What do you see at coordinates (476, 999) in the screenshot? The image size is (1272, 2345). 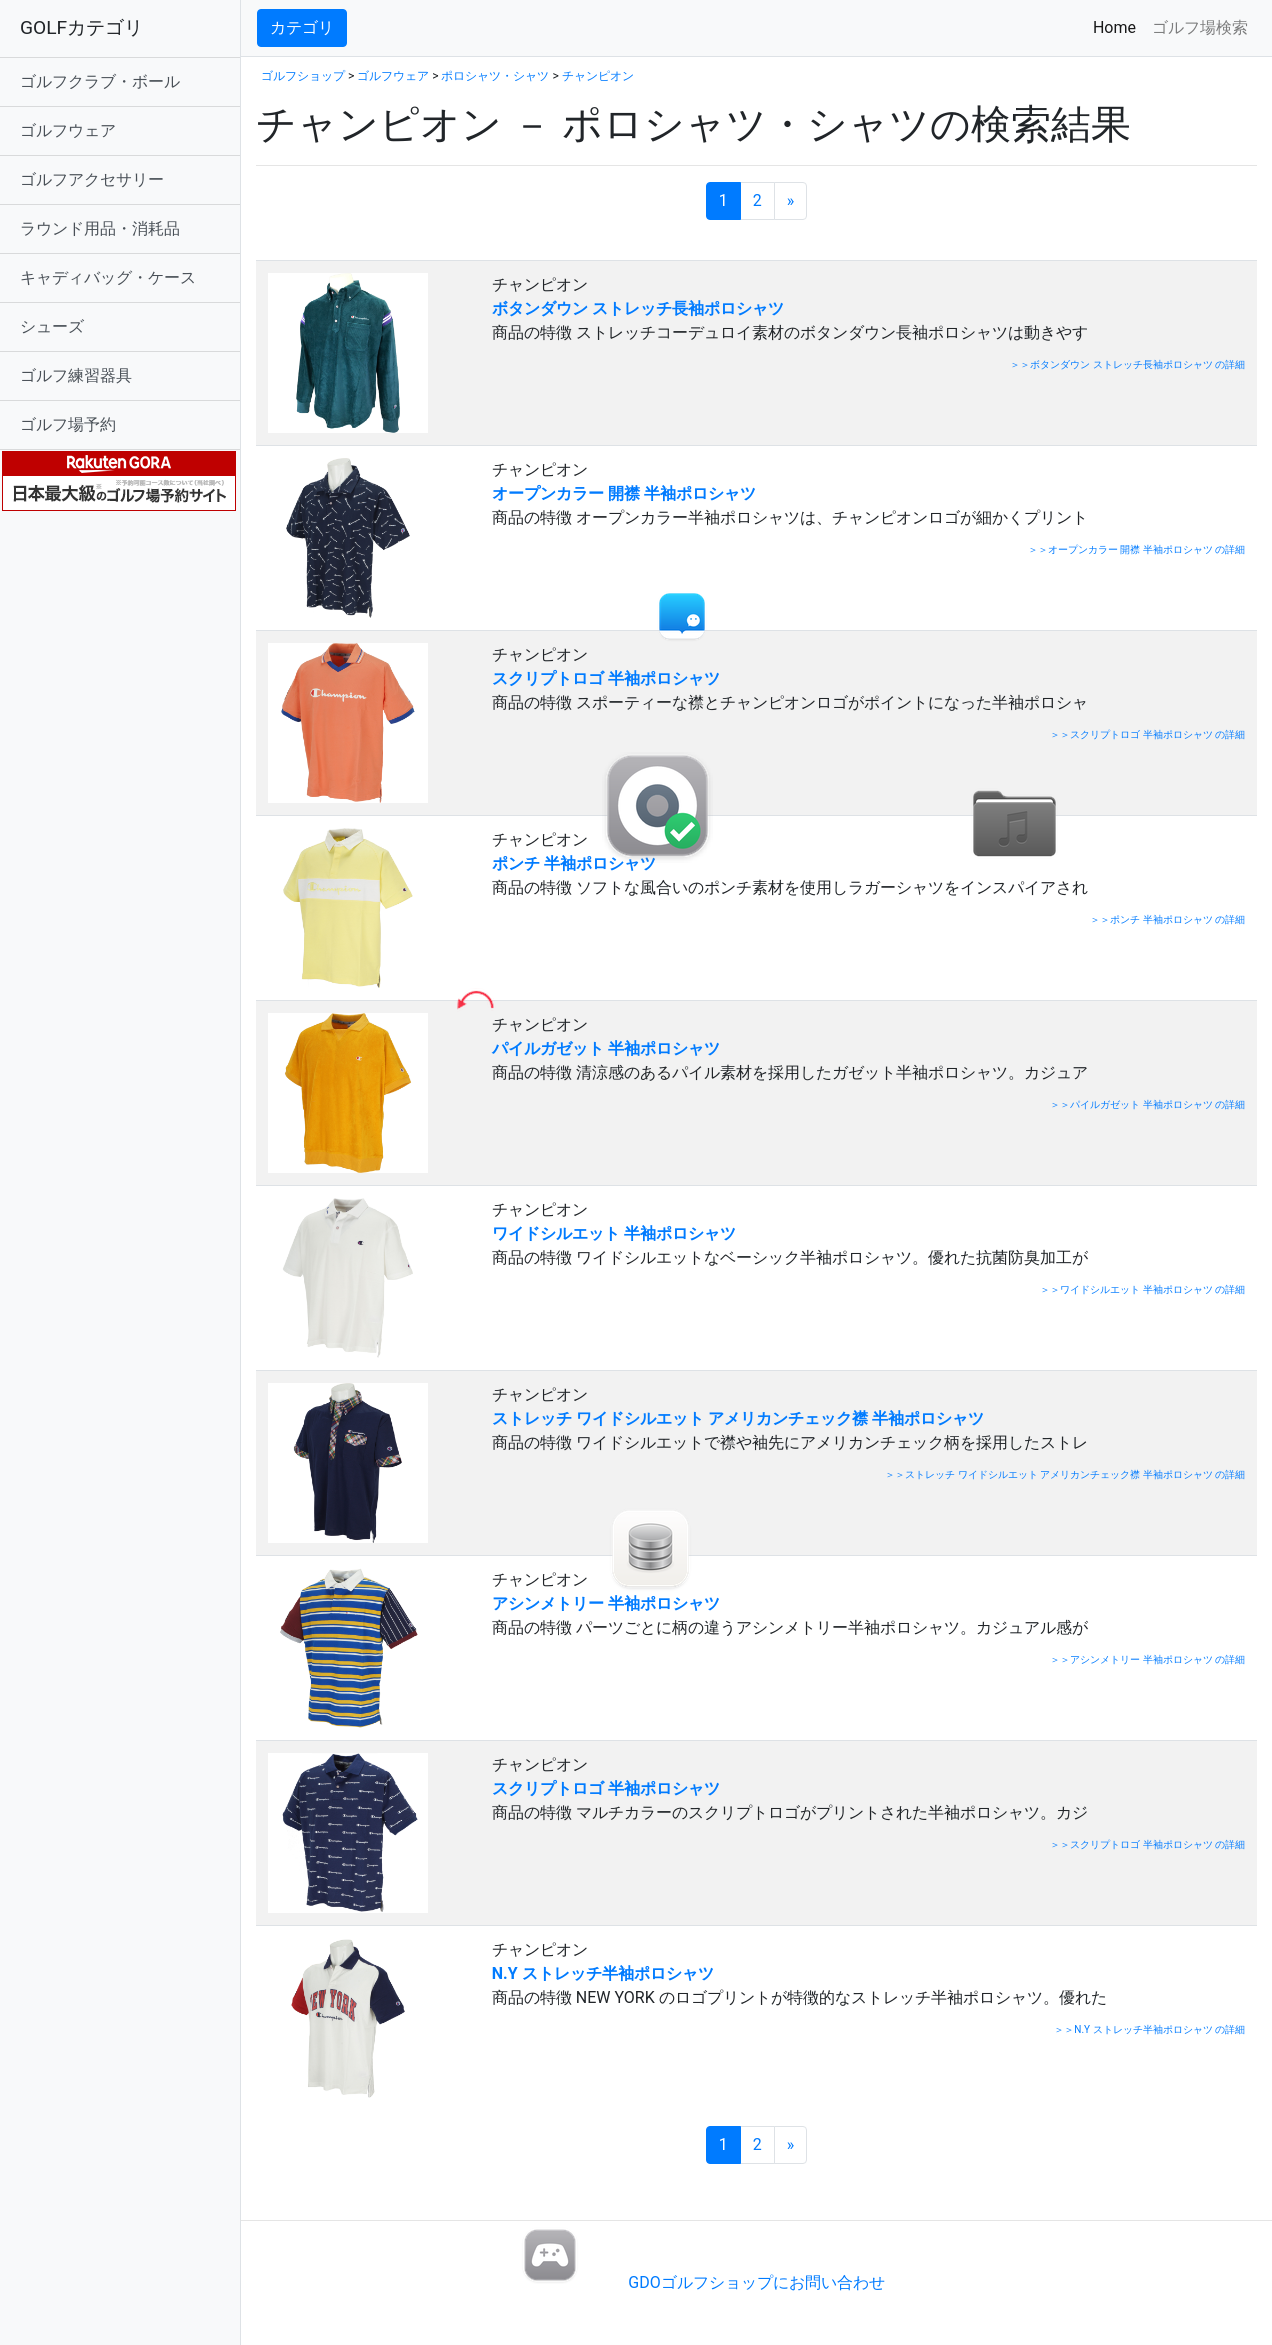 I see `undo the last action` at bounding box center [476, 999].